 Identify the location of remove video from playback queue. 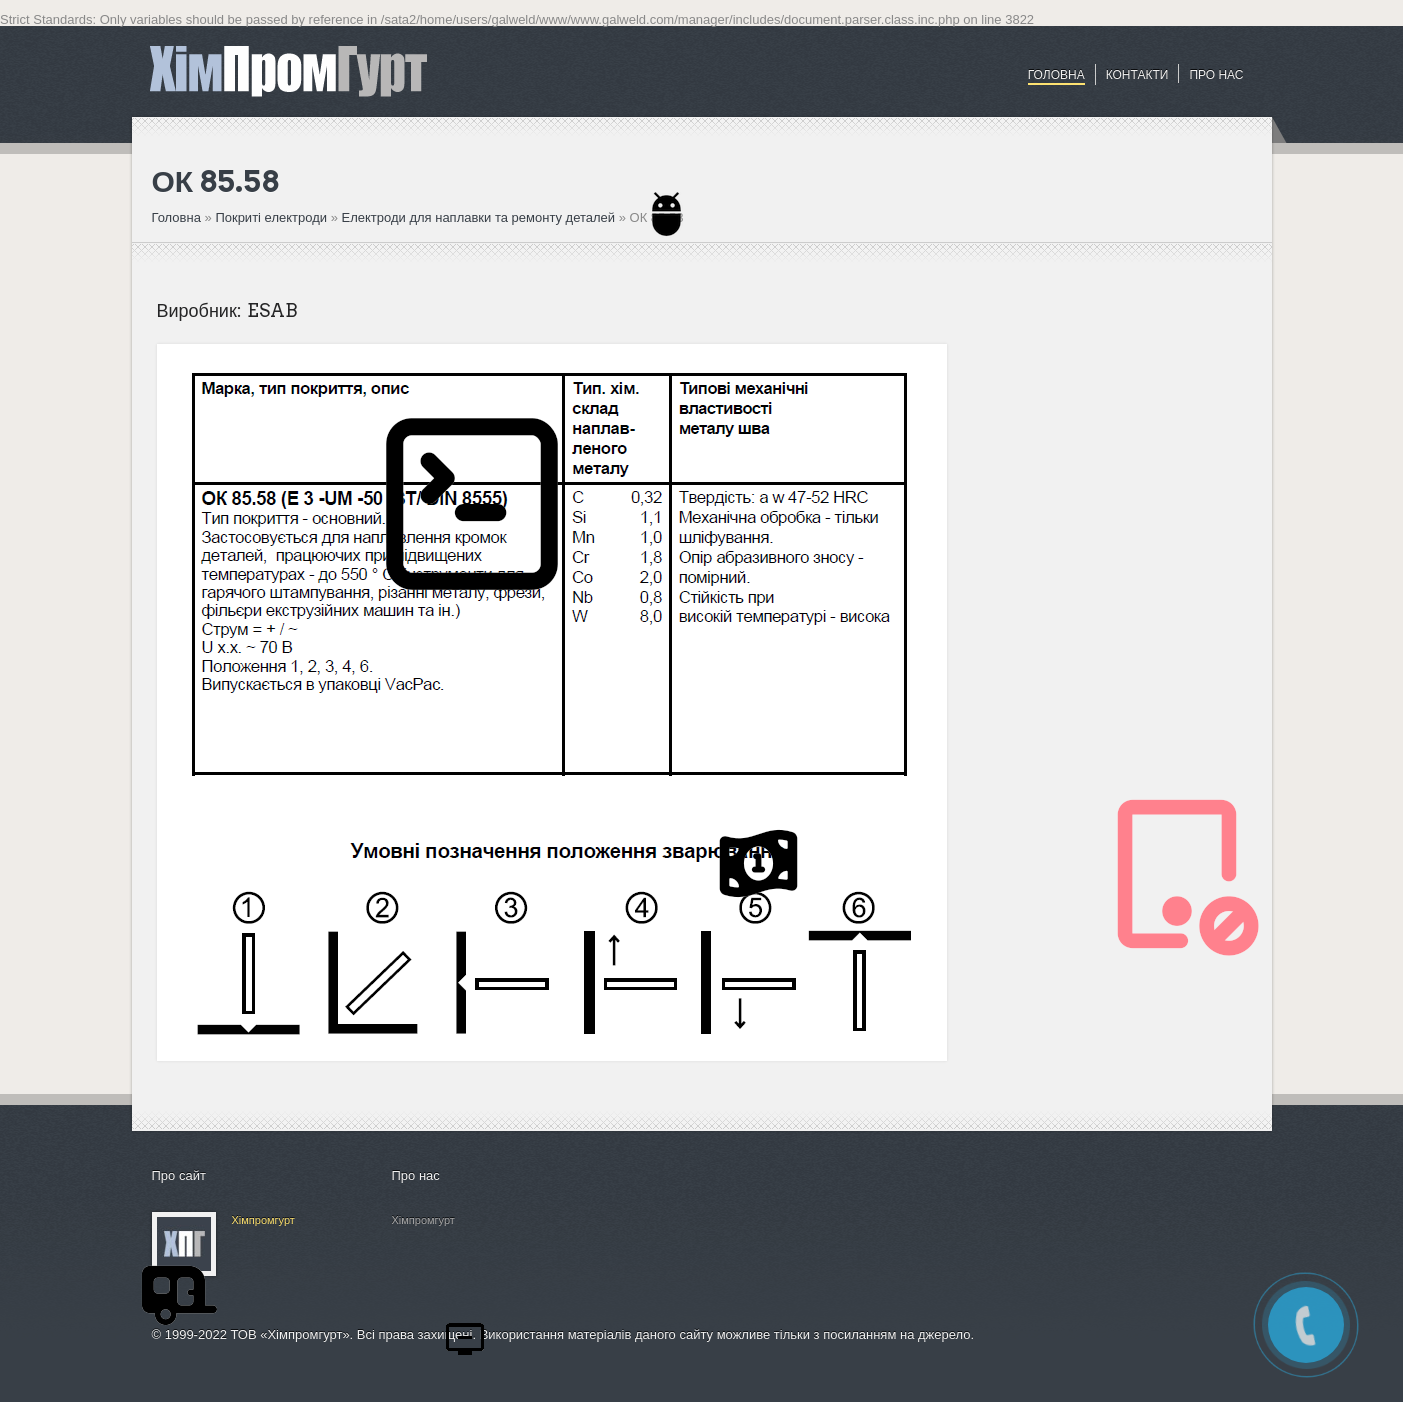
(465, 1339).